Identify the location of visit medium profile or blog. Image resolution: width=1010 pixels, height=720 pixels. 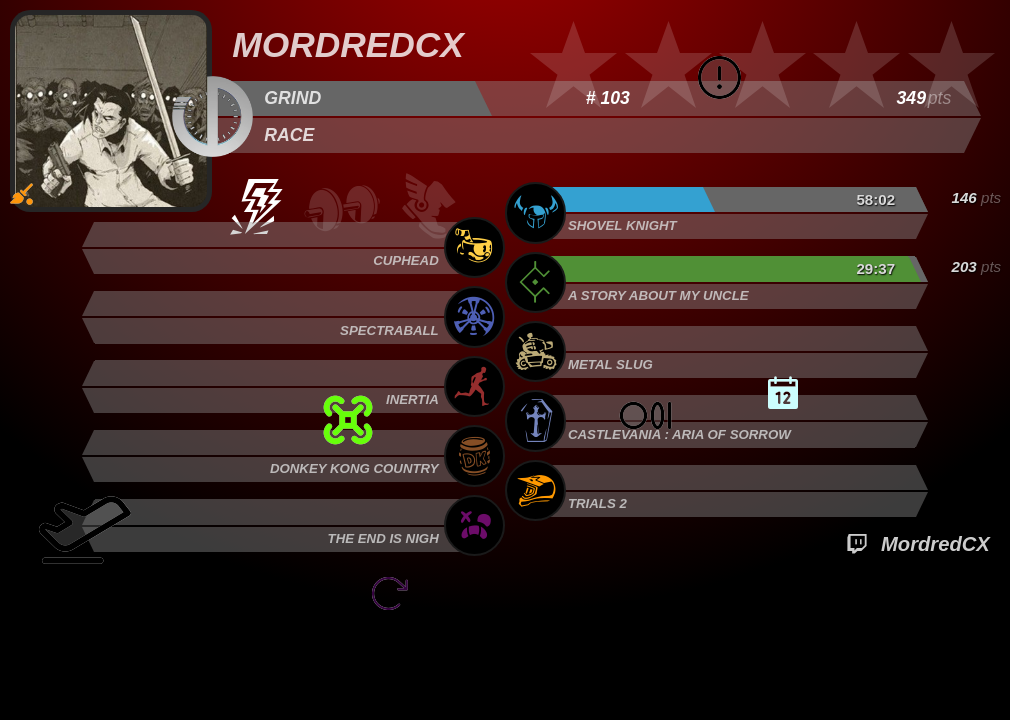
(645, 415).